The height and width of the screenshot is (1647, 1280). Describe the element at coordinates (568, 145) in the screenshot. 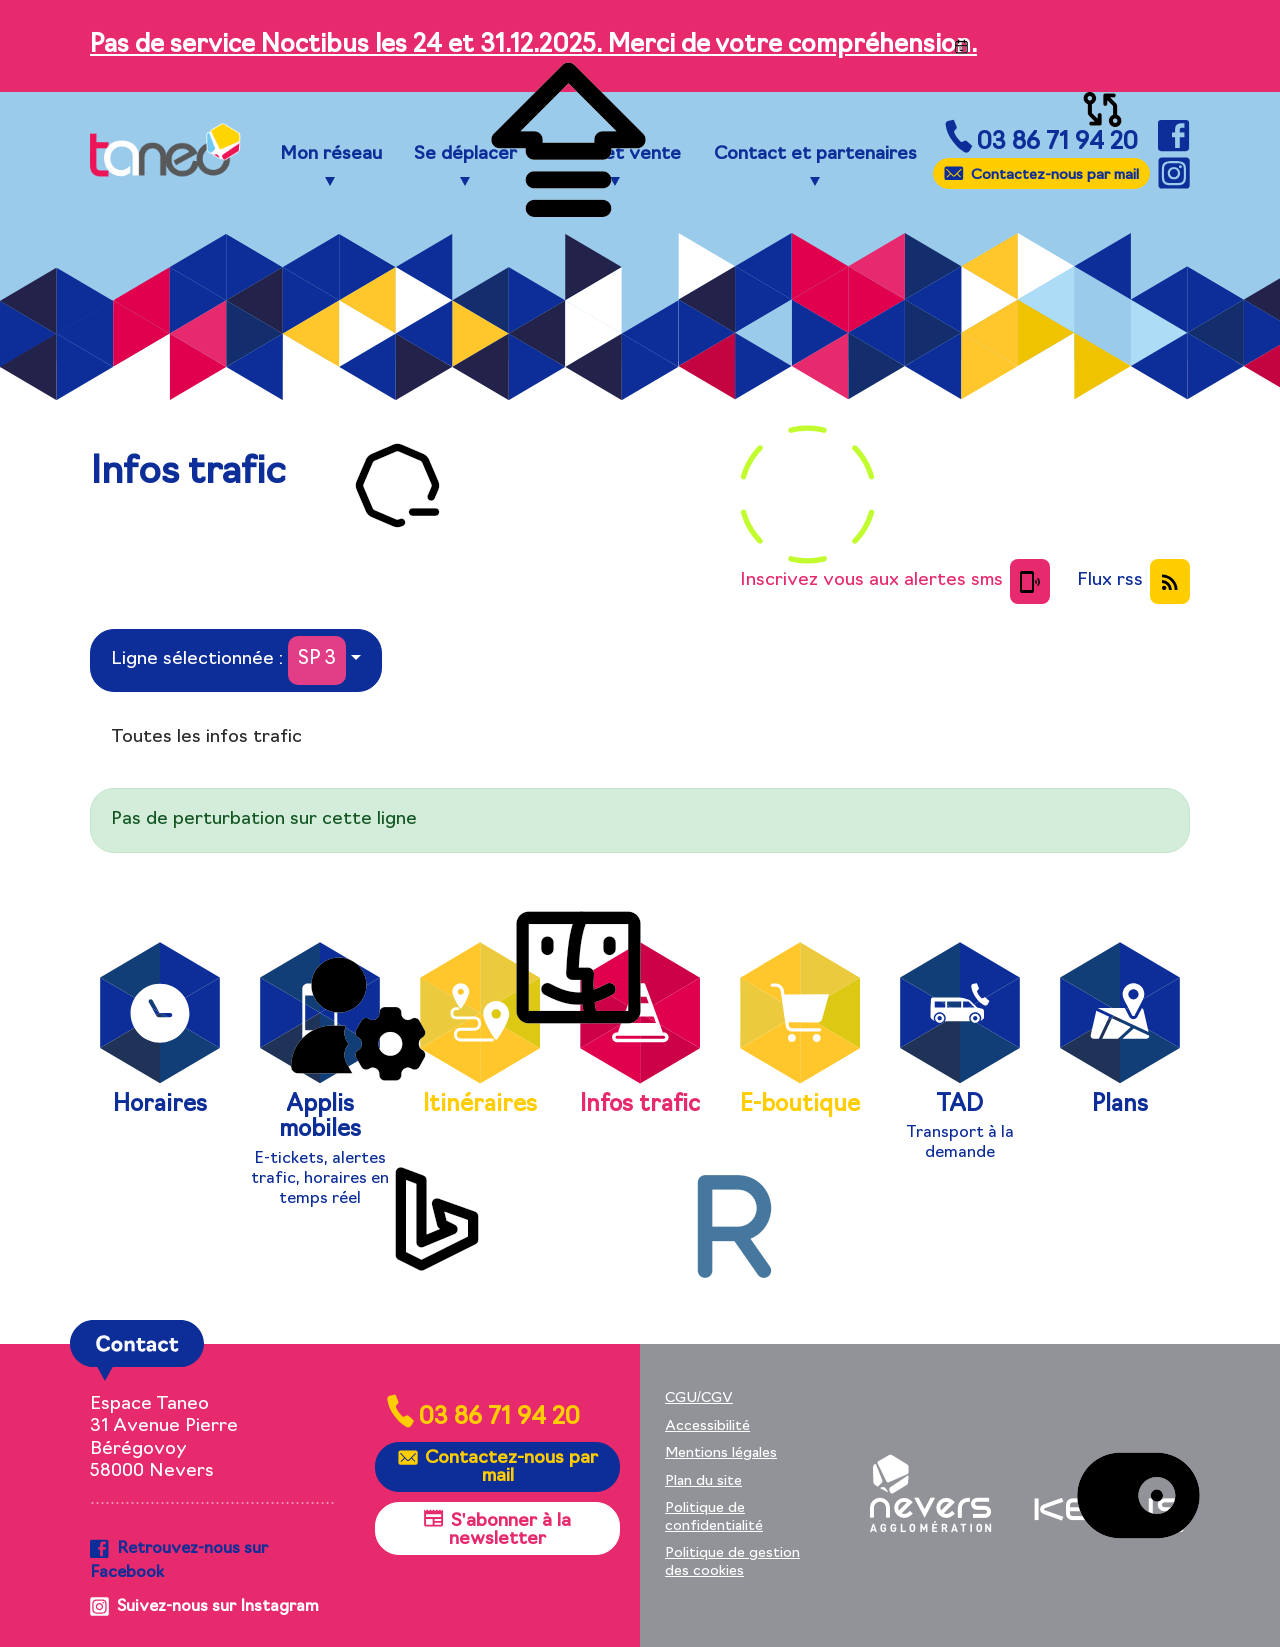

I see `upload multiple files` at that location.